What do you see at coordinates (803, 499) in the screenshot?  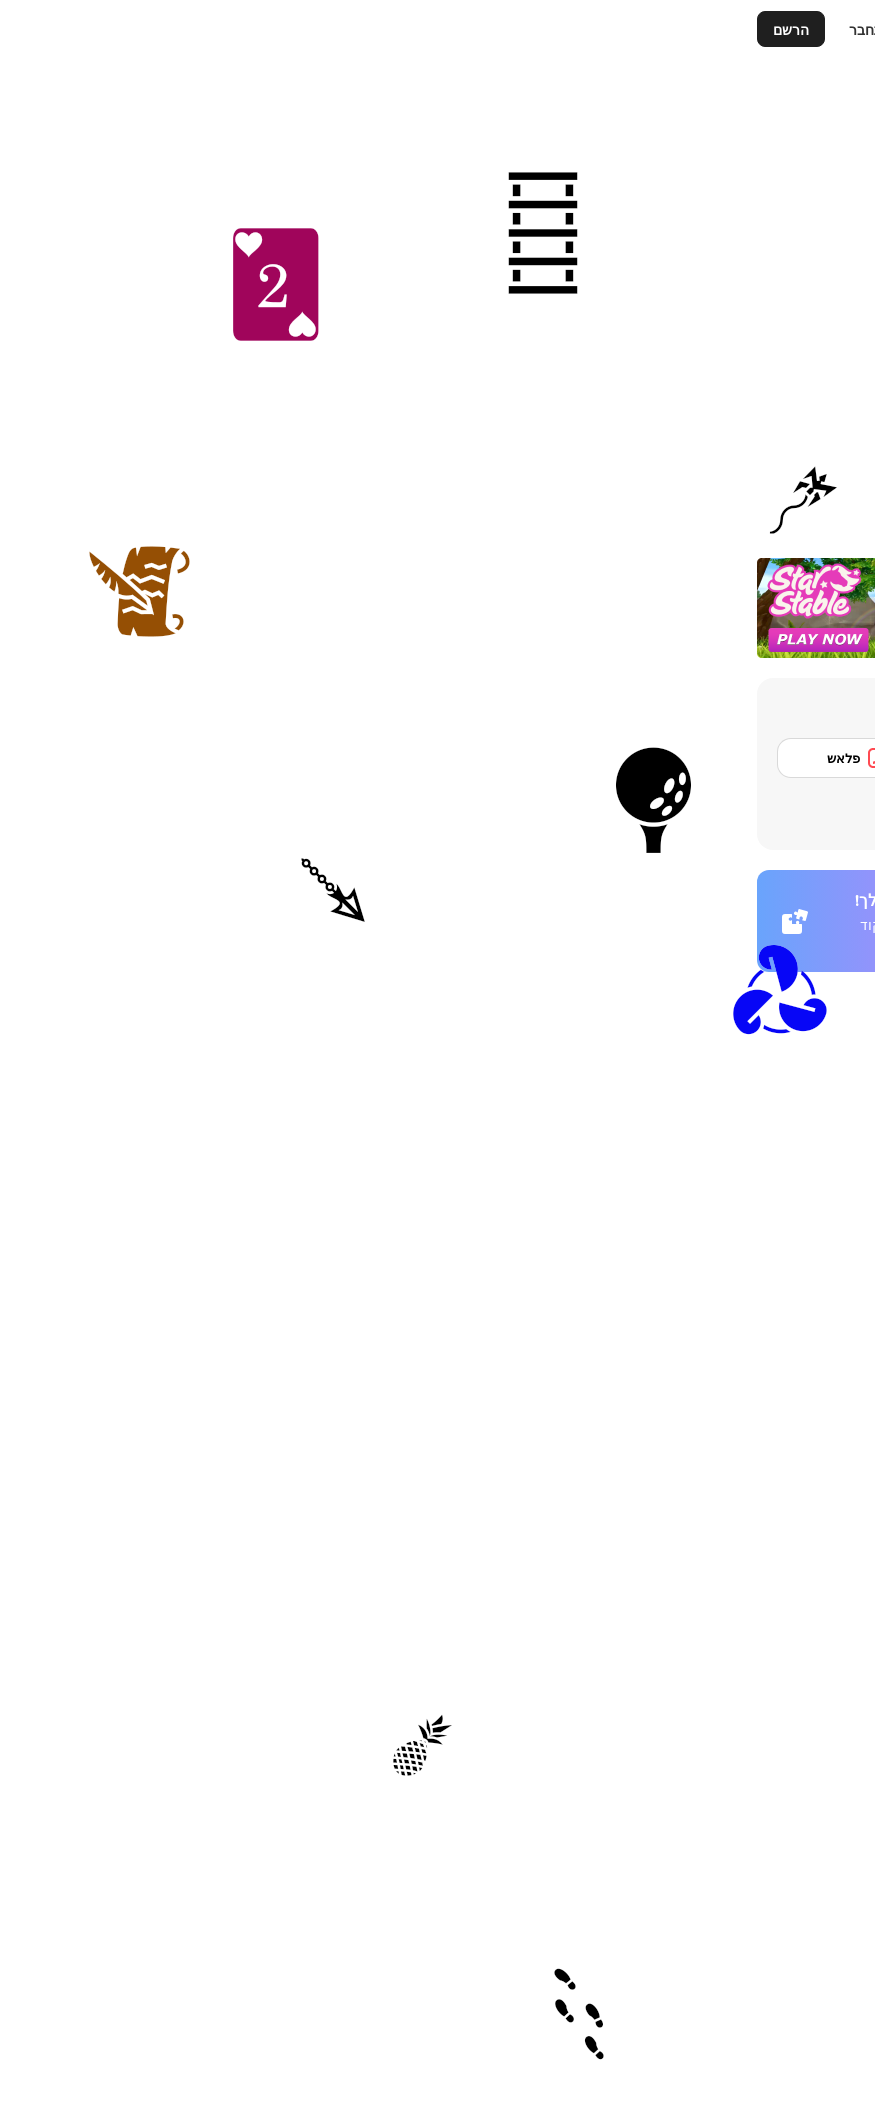 I see `equip grappling hook ability` at bounding box center [803, 499].